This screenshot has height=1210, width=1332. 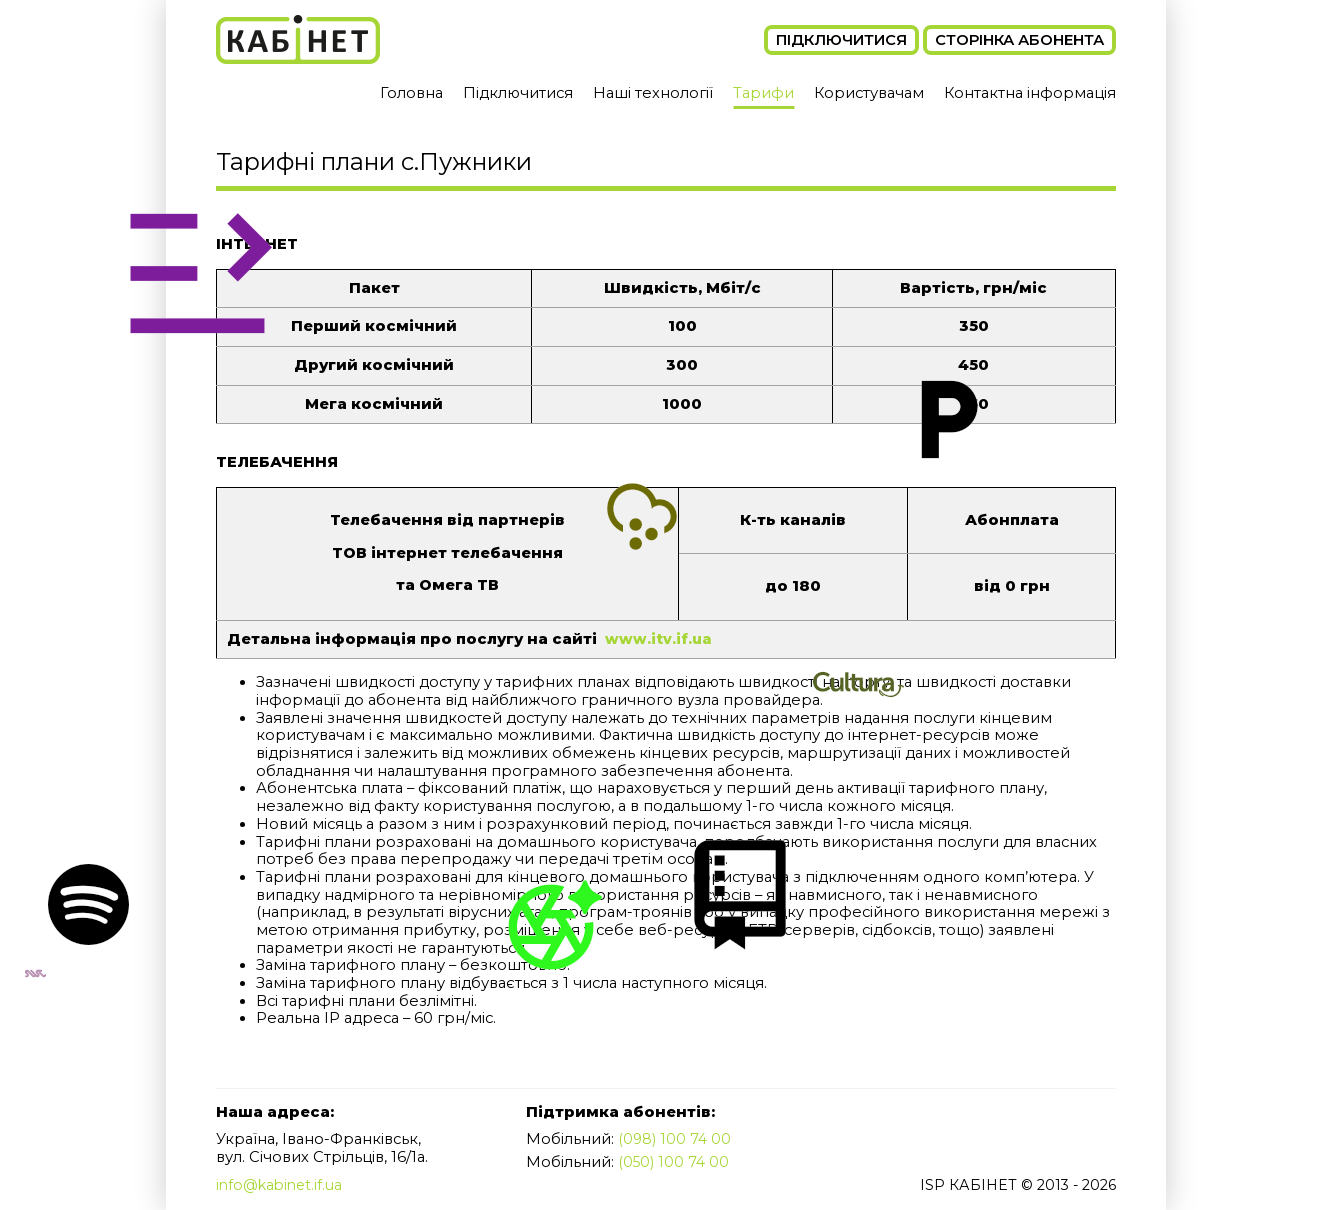 I want to click on access a git repository, so click(x=740, y=891).